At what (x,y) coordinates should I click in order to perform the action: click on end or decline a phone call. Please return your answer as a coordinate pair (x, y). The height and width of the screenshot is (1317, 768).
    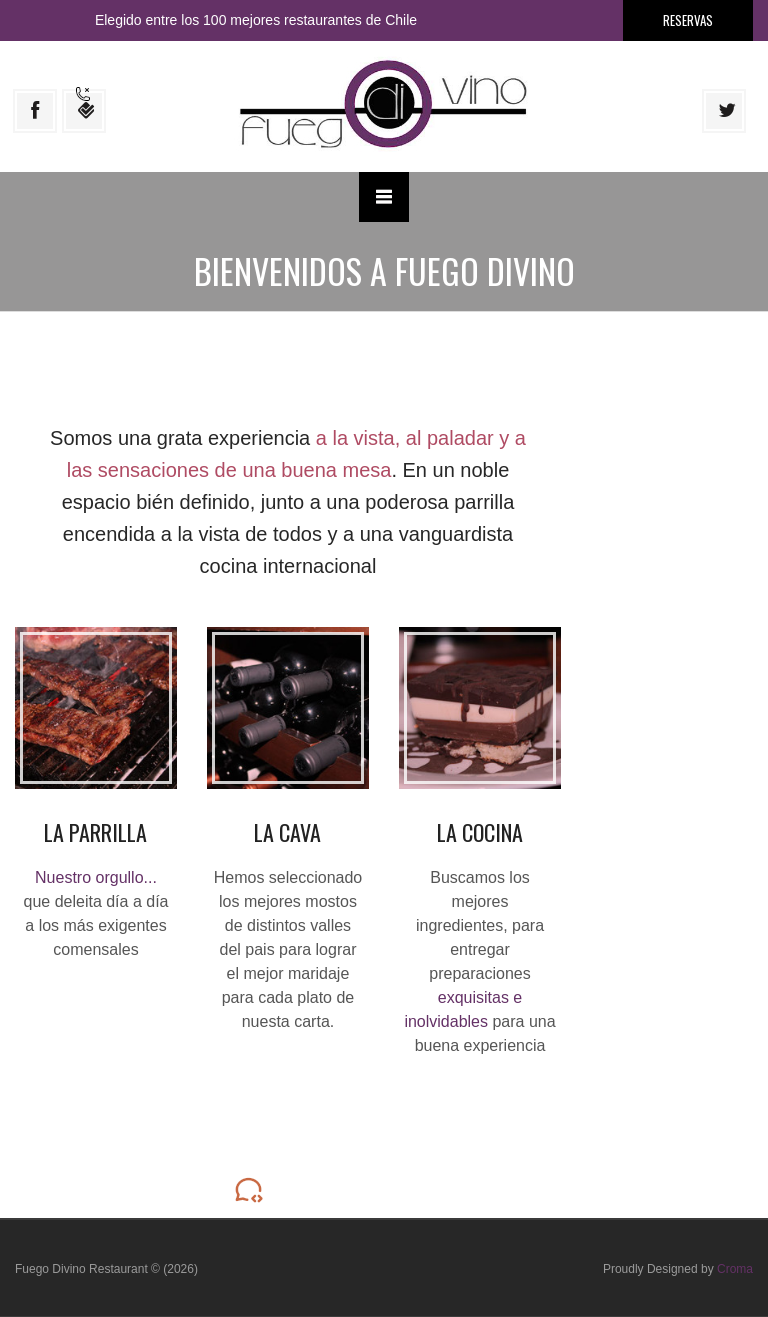
    Looking at the image, I should click on (83, 94).